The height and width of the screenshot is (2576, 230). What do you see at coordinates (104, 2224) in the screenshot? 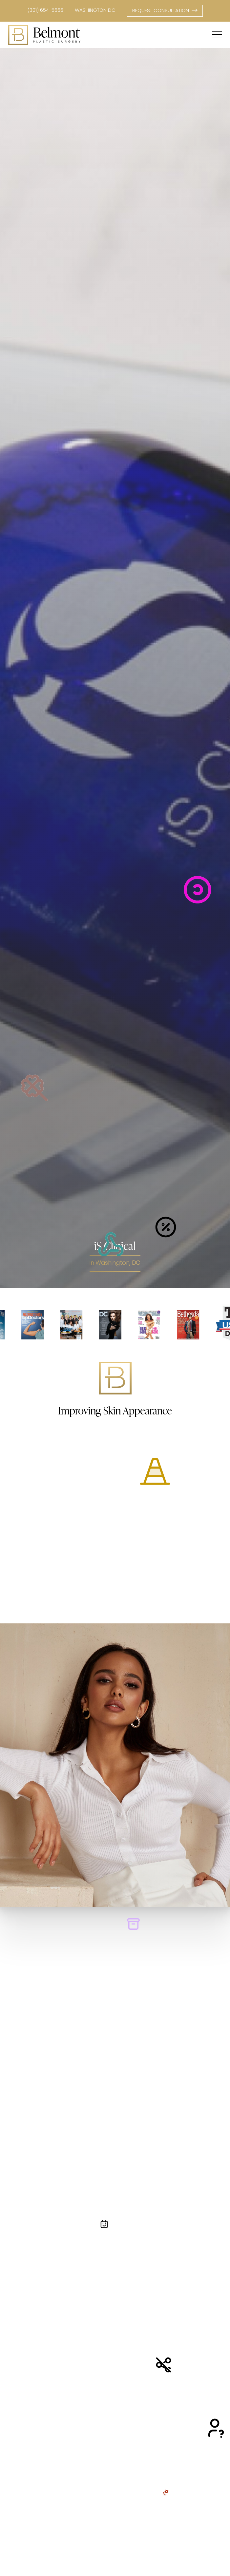
I see `access AI assistant or chatbot` at bounding box center [104, 2224].